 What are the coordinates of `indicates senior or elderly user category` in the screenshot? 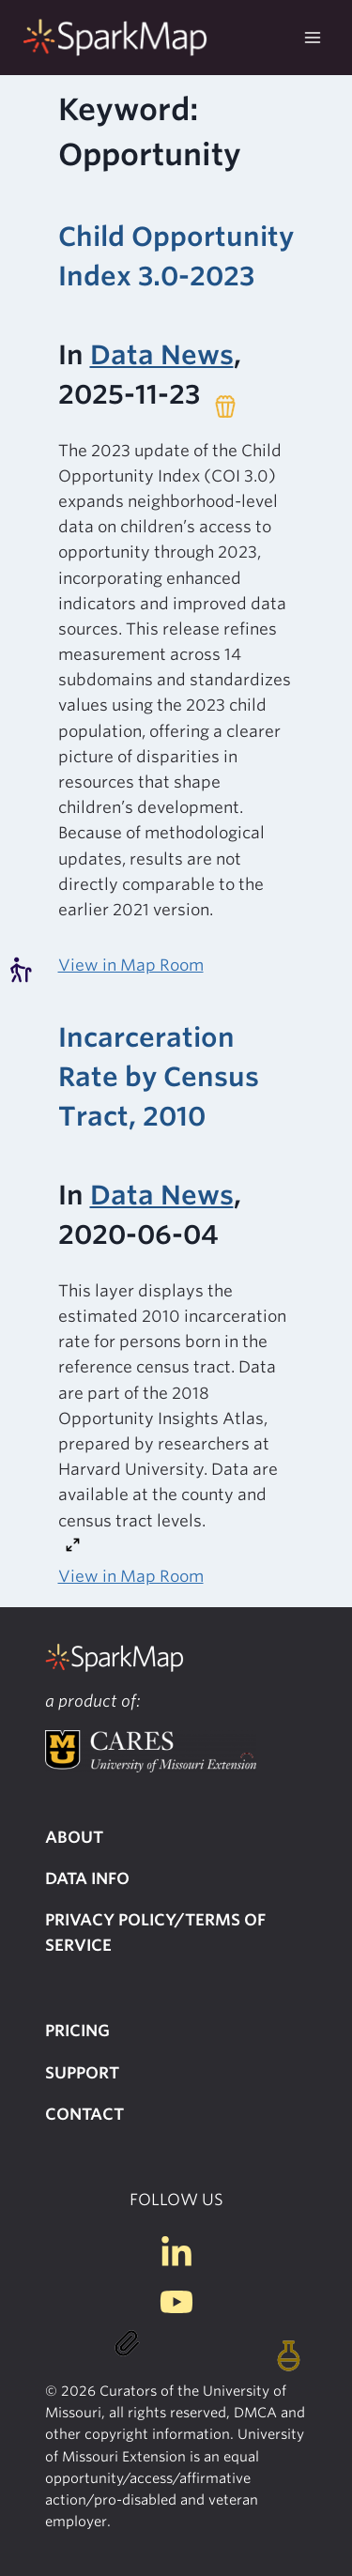 It's located at (22, 970).